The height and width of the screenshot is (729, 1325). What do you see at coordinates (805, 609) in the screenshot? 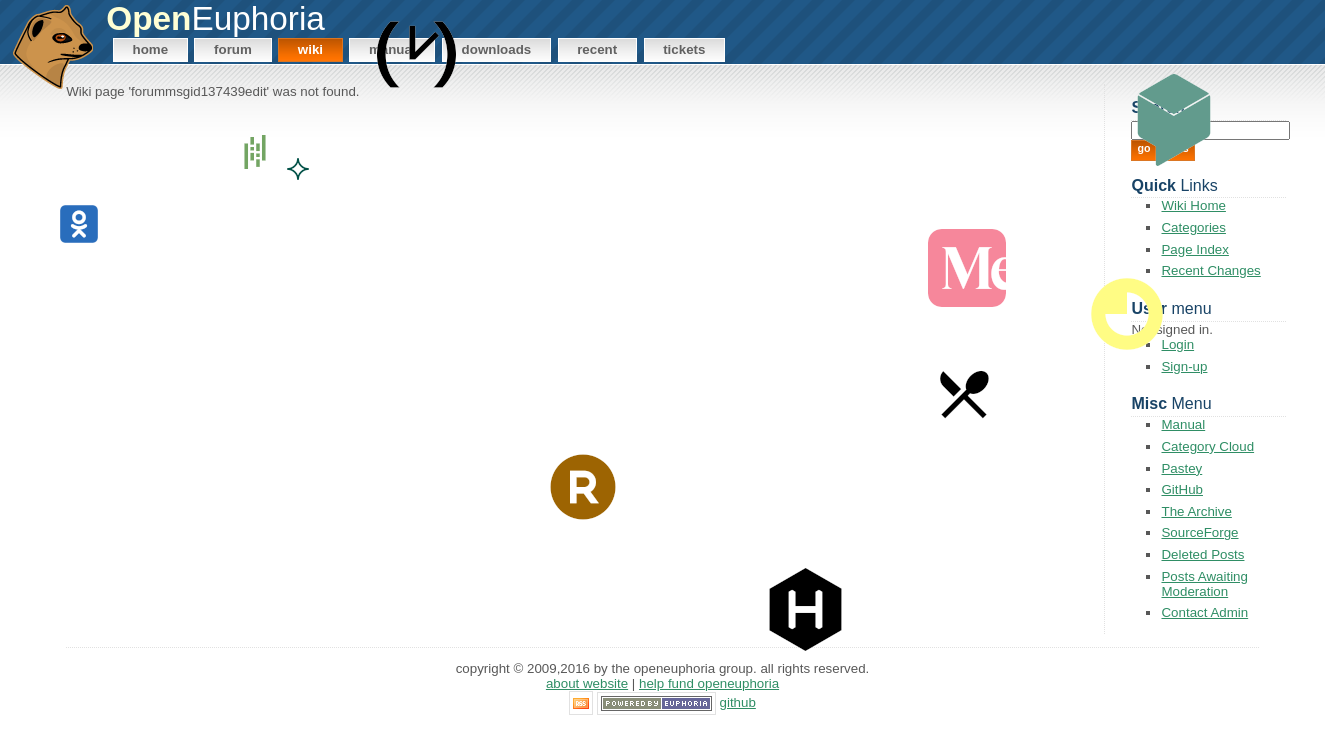
I see `Hexo static site generator logo` at bounding box center [805, 609].